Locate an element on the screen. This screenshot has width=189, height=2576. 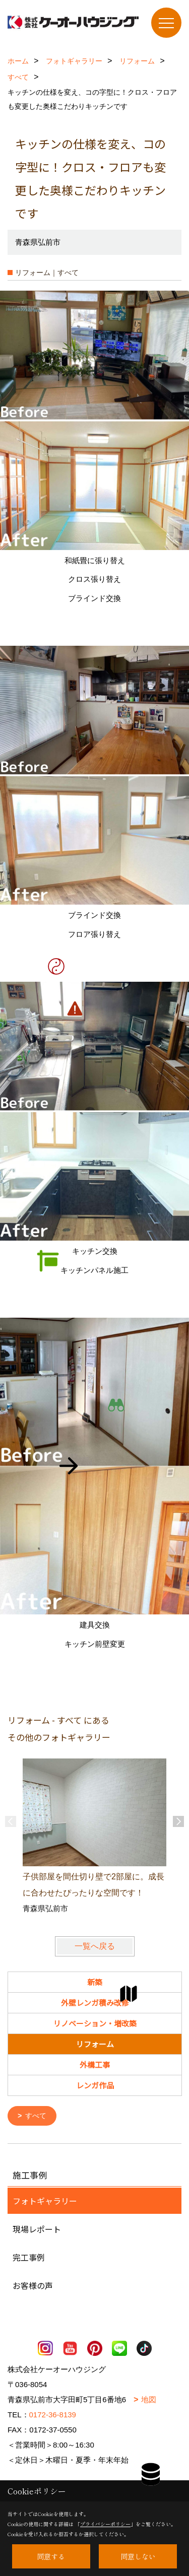
indicates a warning or caution state is located at coordinates (75, 1008).